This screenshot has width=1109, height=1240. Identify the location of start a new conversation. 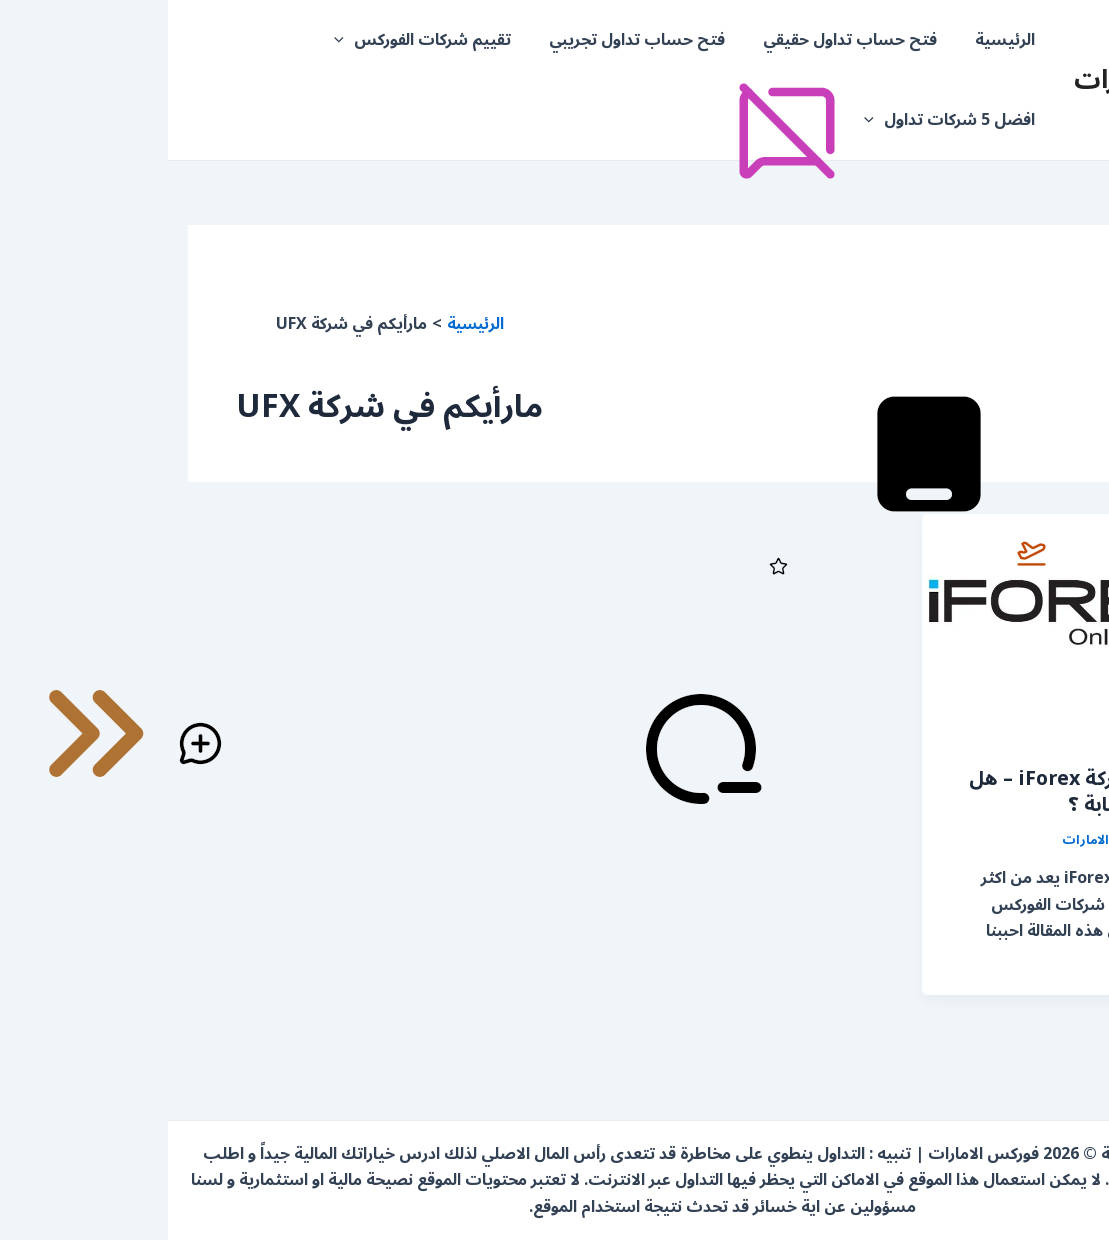
(200, 743).